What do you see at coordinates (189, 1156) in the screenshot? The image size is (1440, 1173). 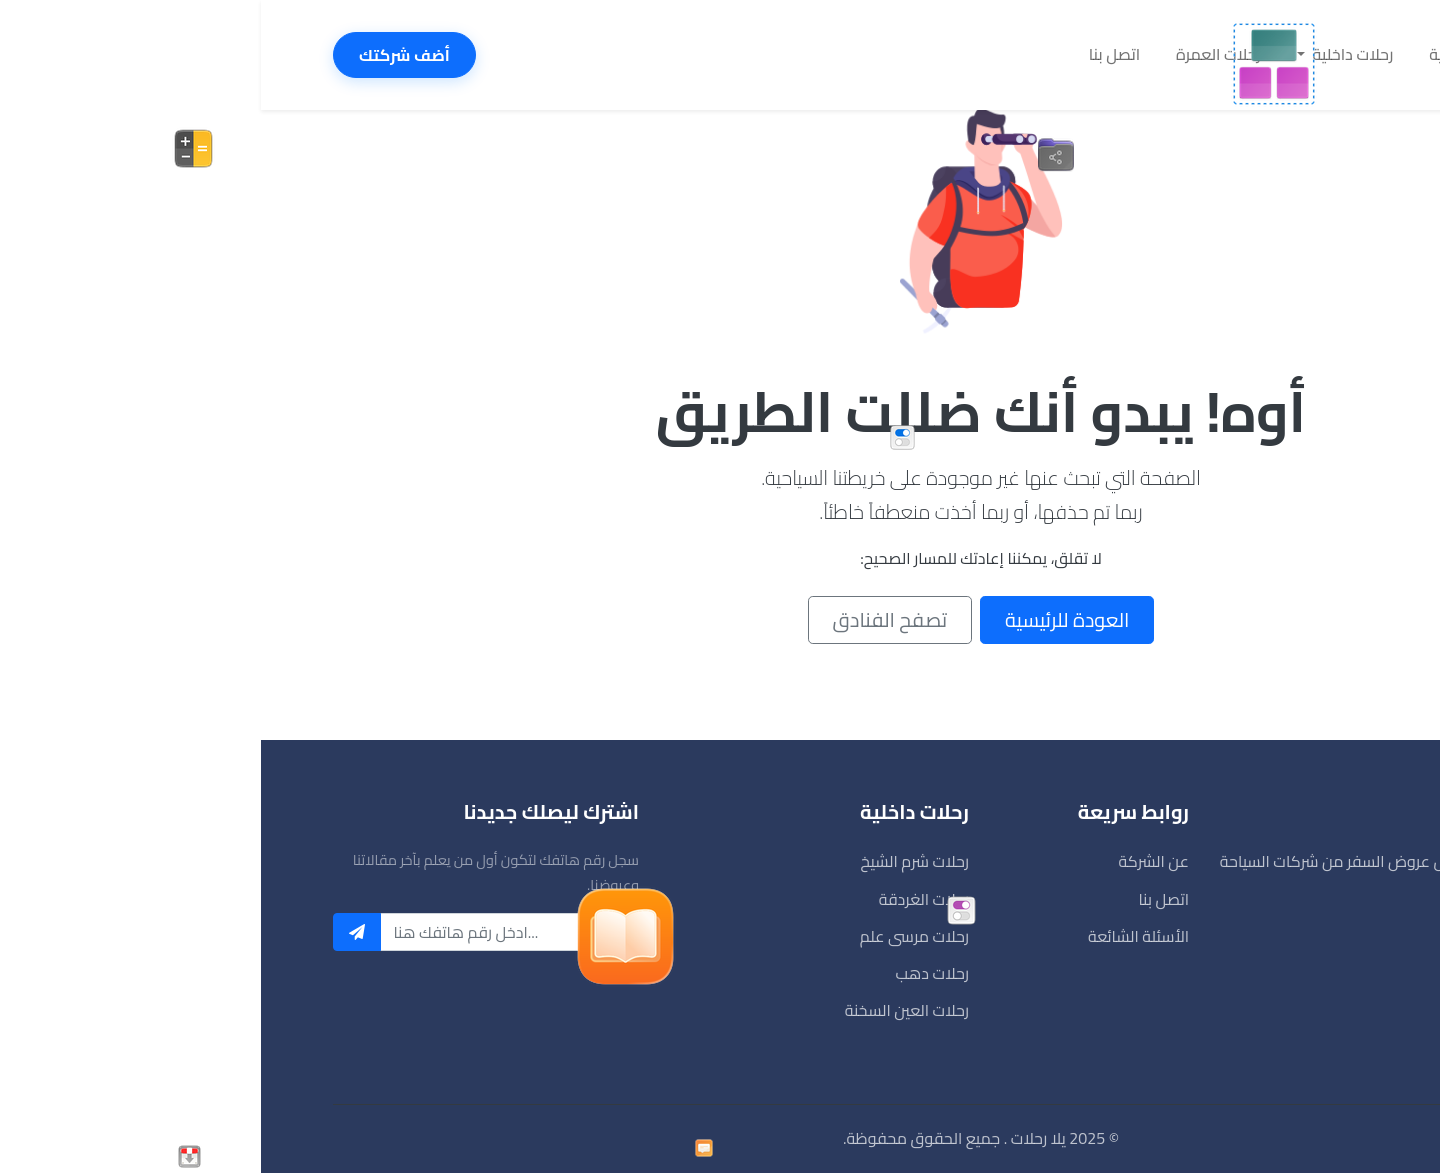 I see `open transmission bittorrent client` at bounding box center [189, 1156].